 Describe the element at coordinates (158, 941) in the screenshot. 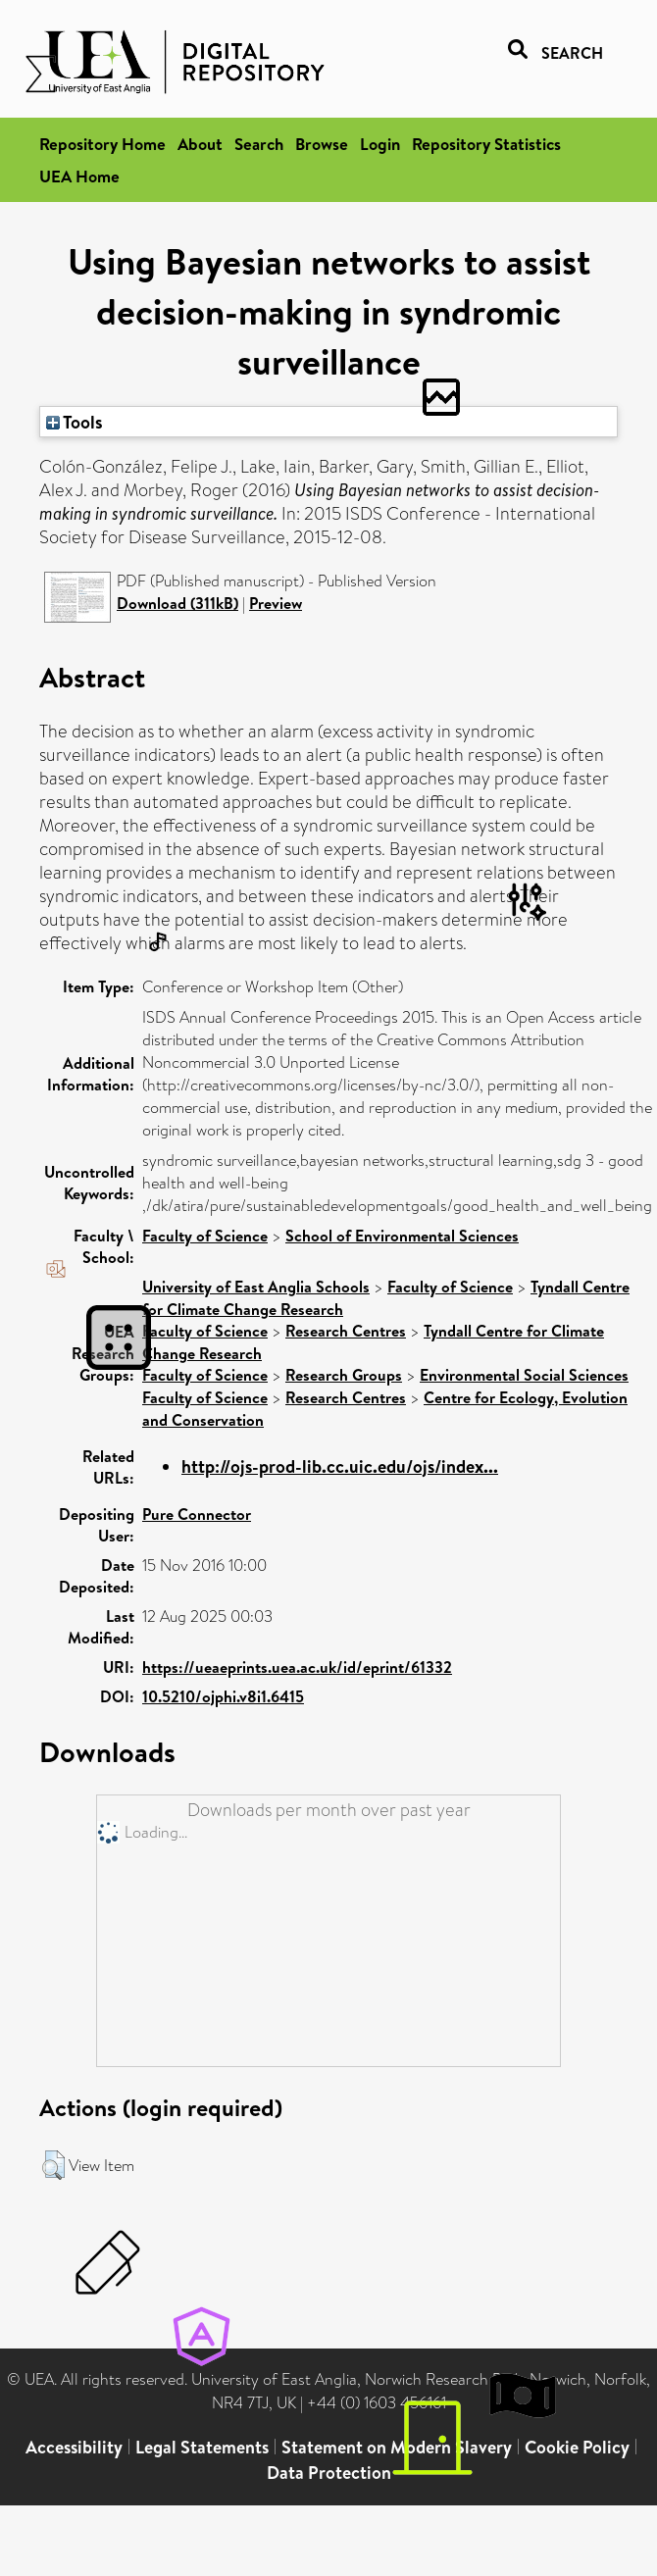

I see `access music or audio player` at that location.